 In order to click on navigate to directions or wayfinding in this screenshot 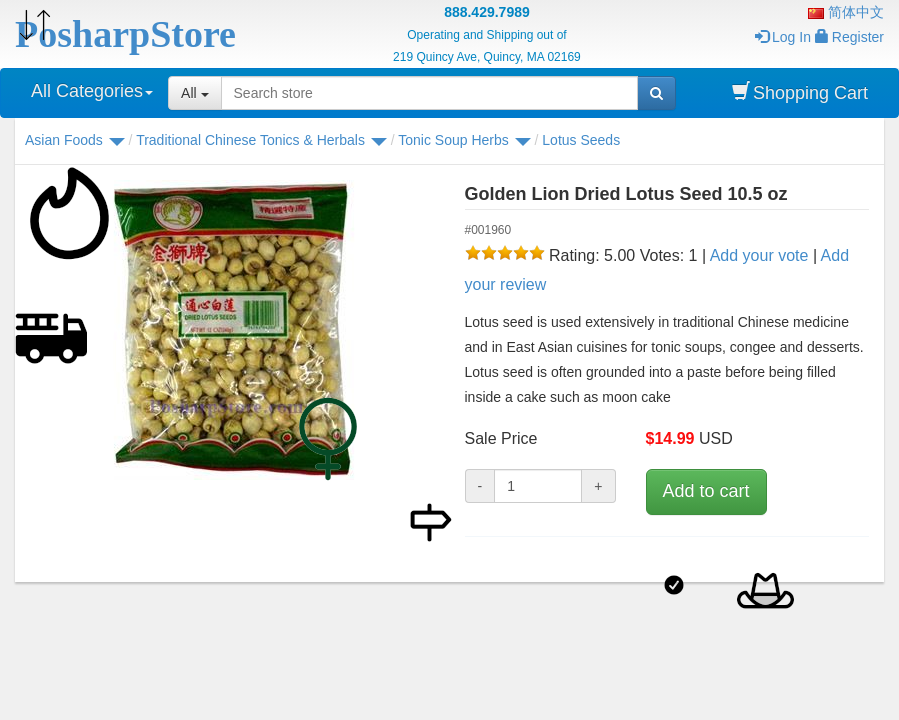, I will do `click(429, 522)`.